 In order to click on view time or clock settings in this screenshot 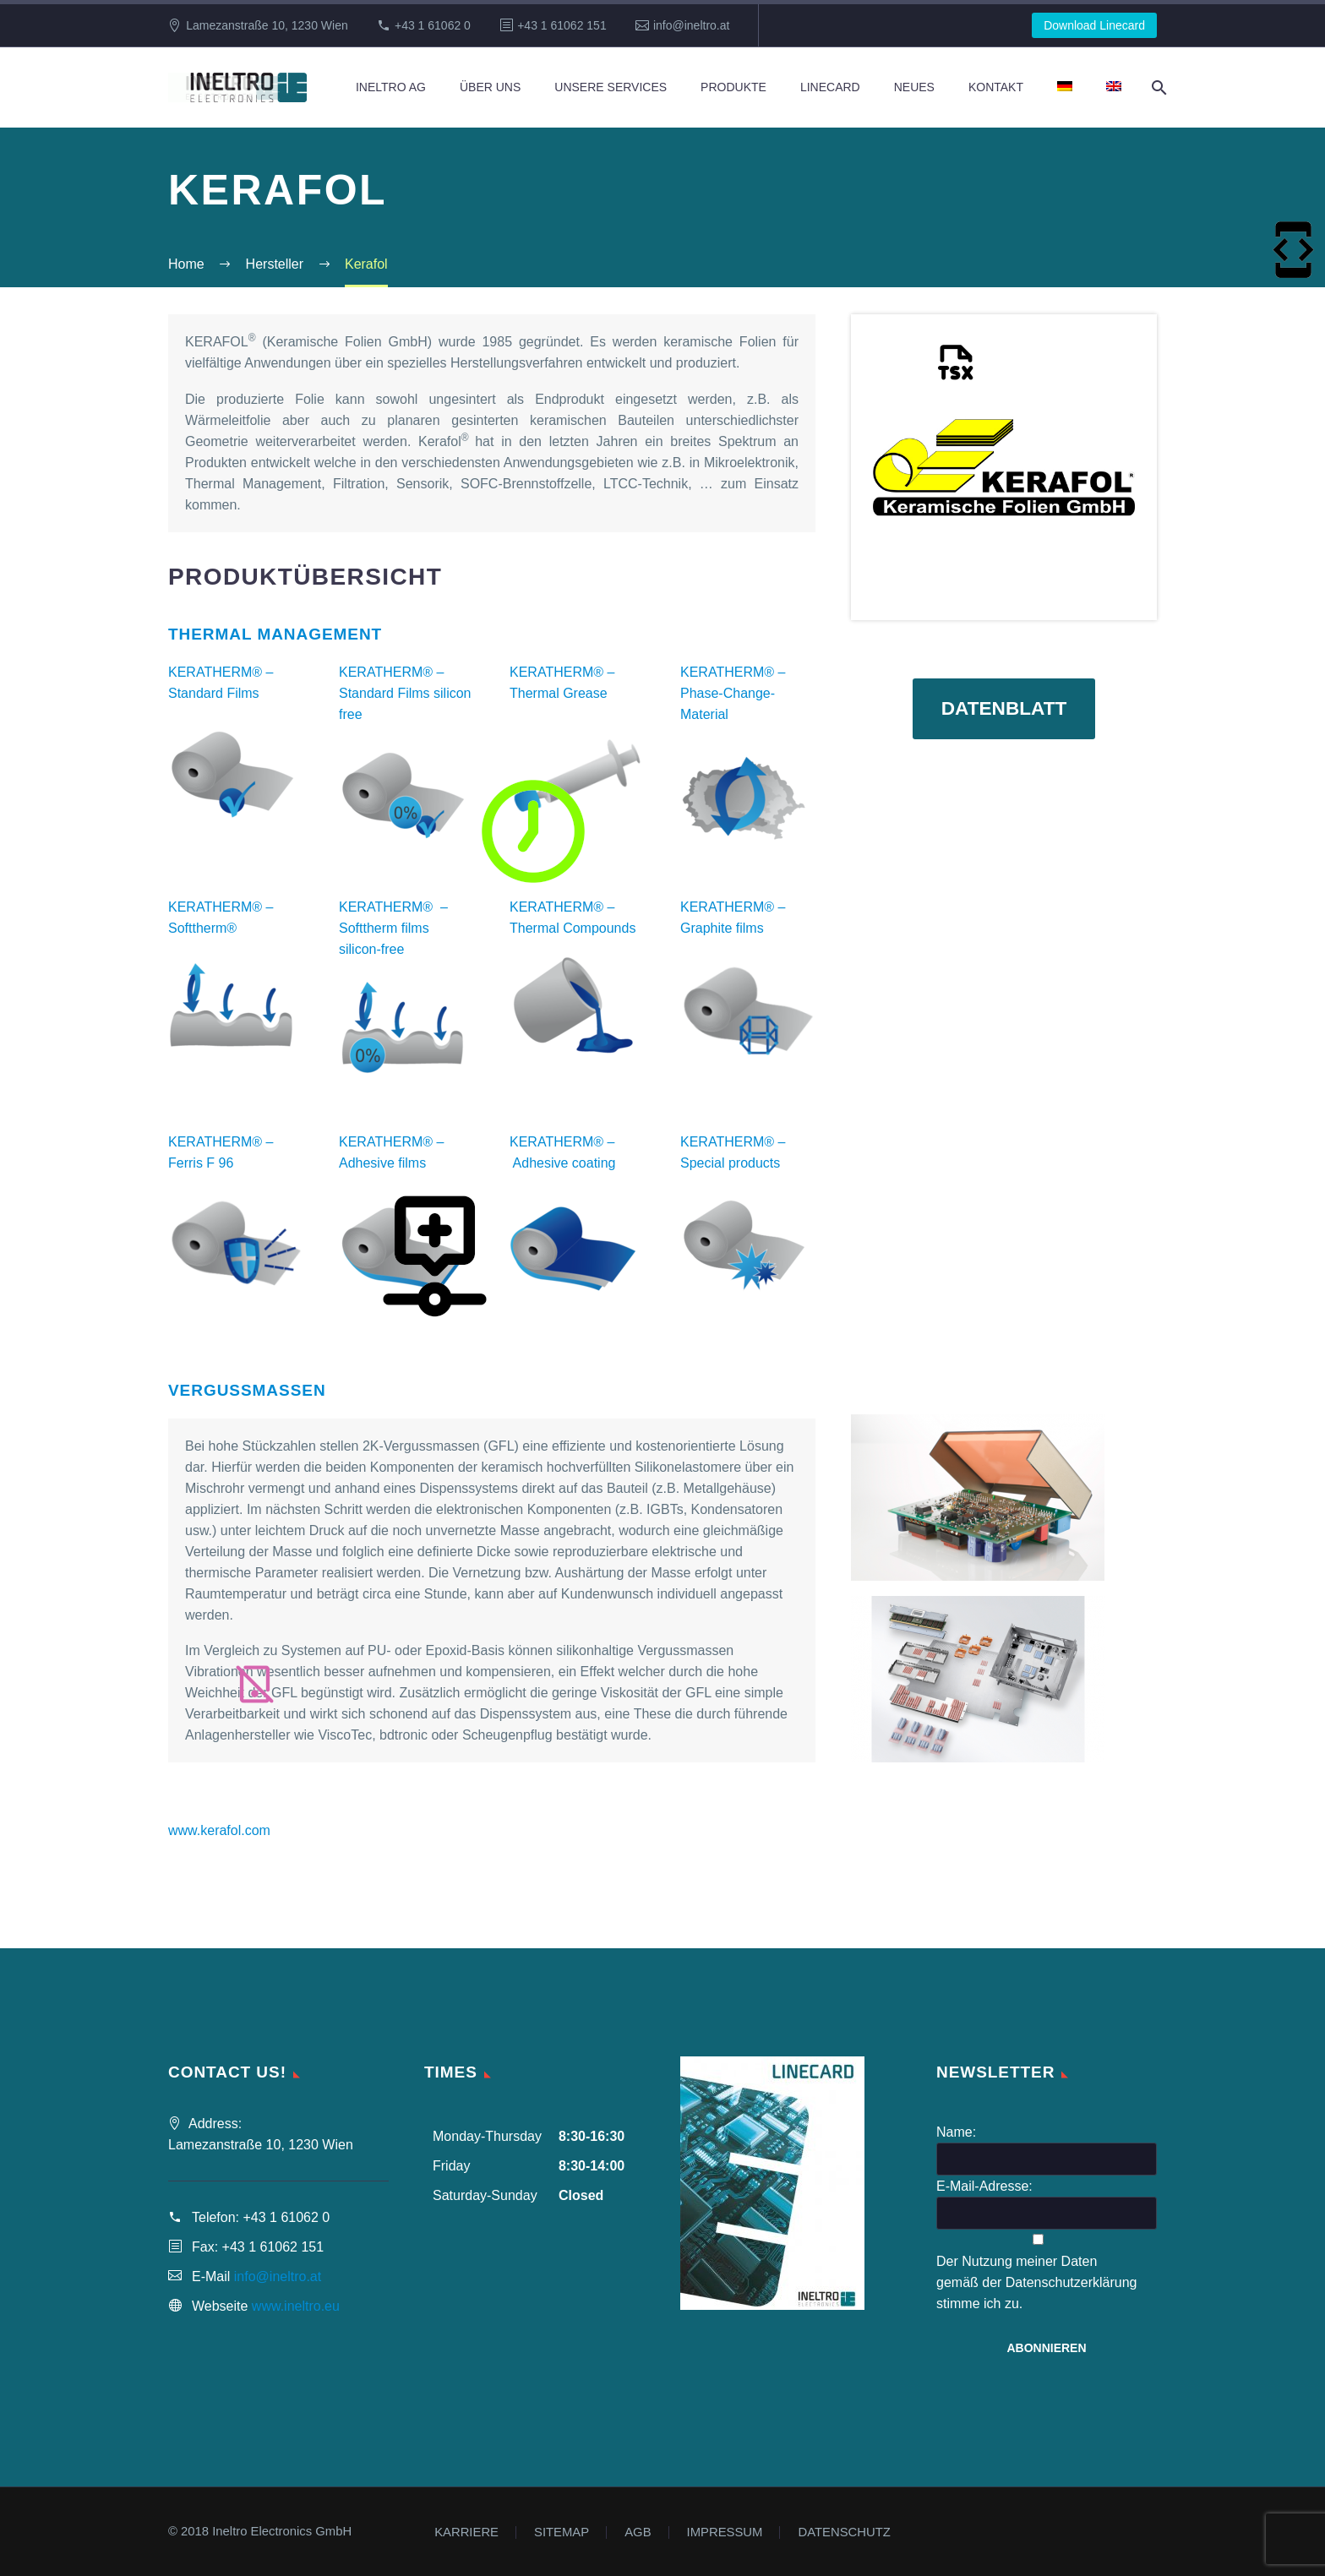, I will do `click(533, 831)`.